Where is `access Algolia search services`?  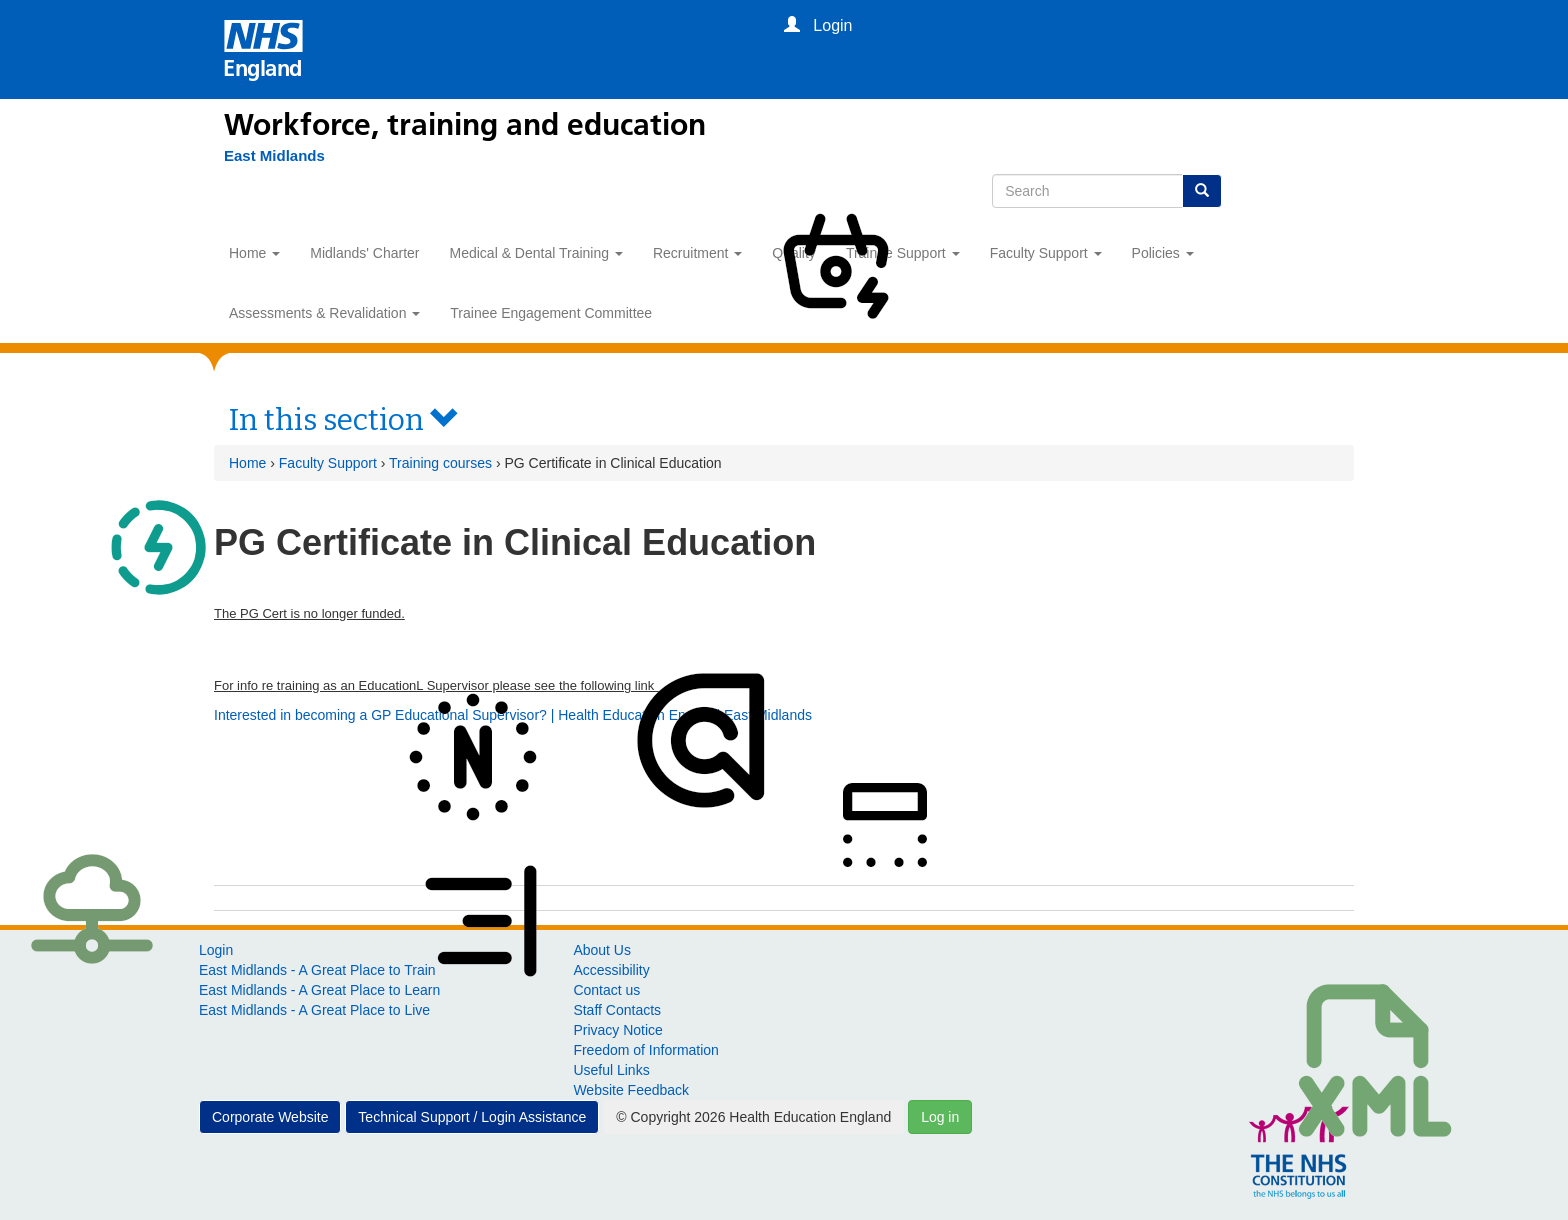 access Algolia search services is located at coordinates (704, 740).